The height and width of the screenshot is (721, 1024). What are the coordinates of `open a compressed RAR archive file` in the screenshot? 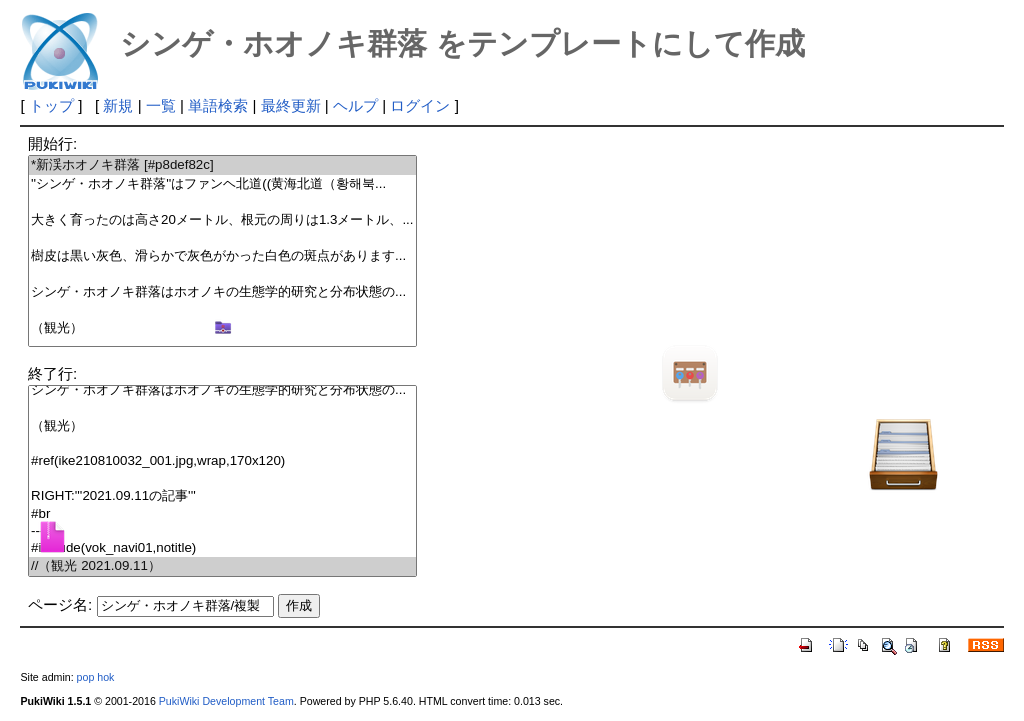 It's located at (52, 537).